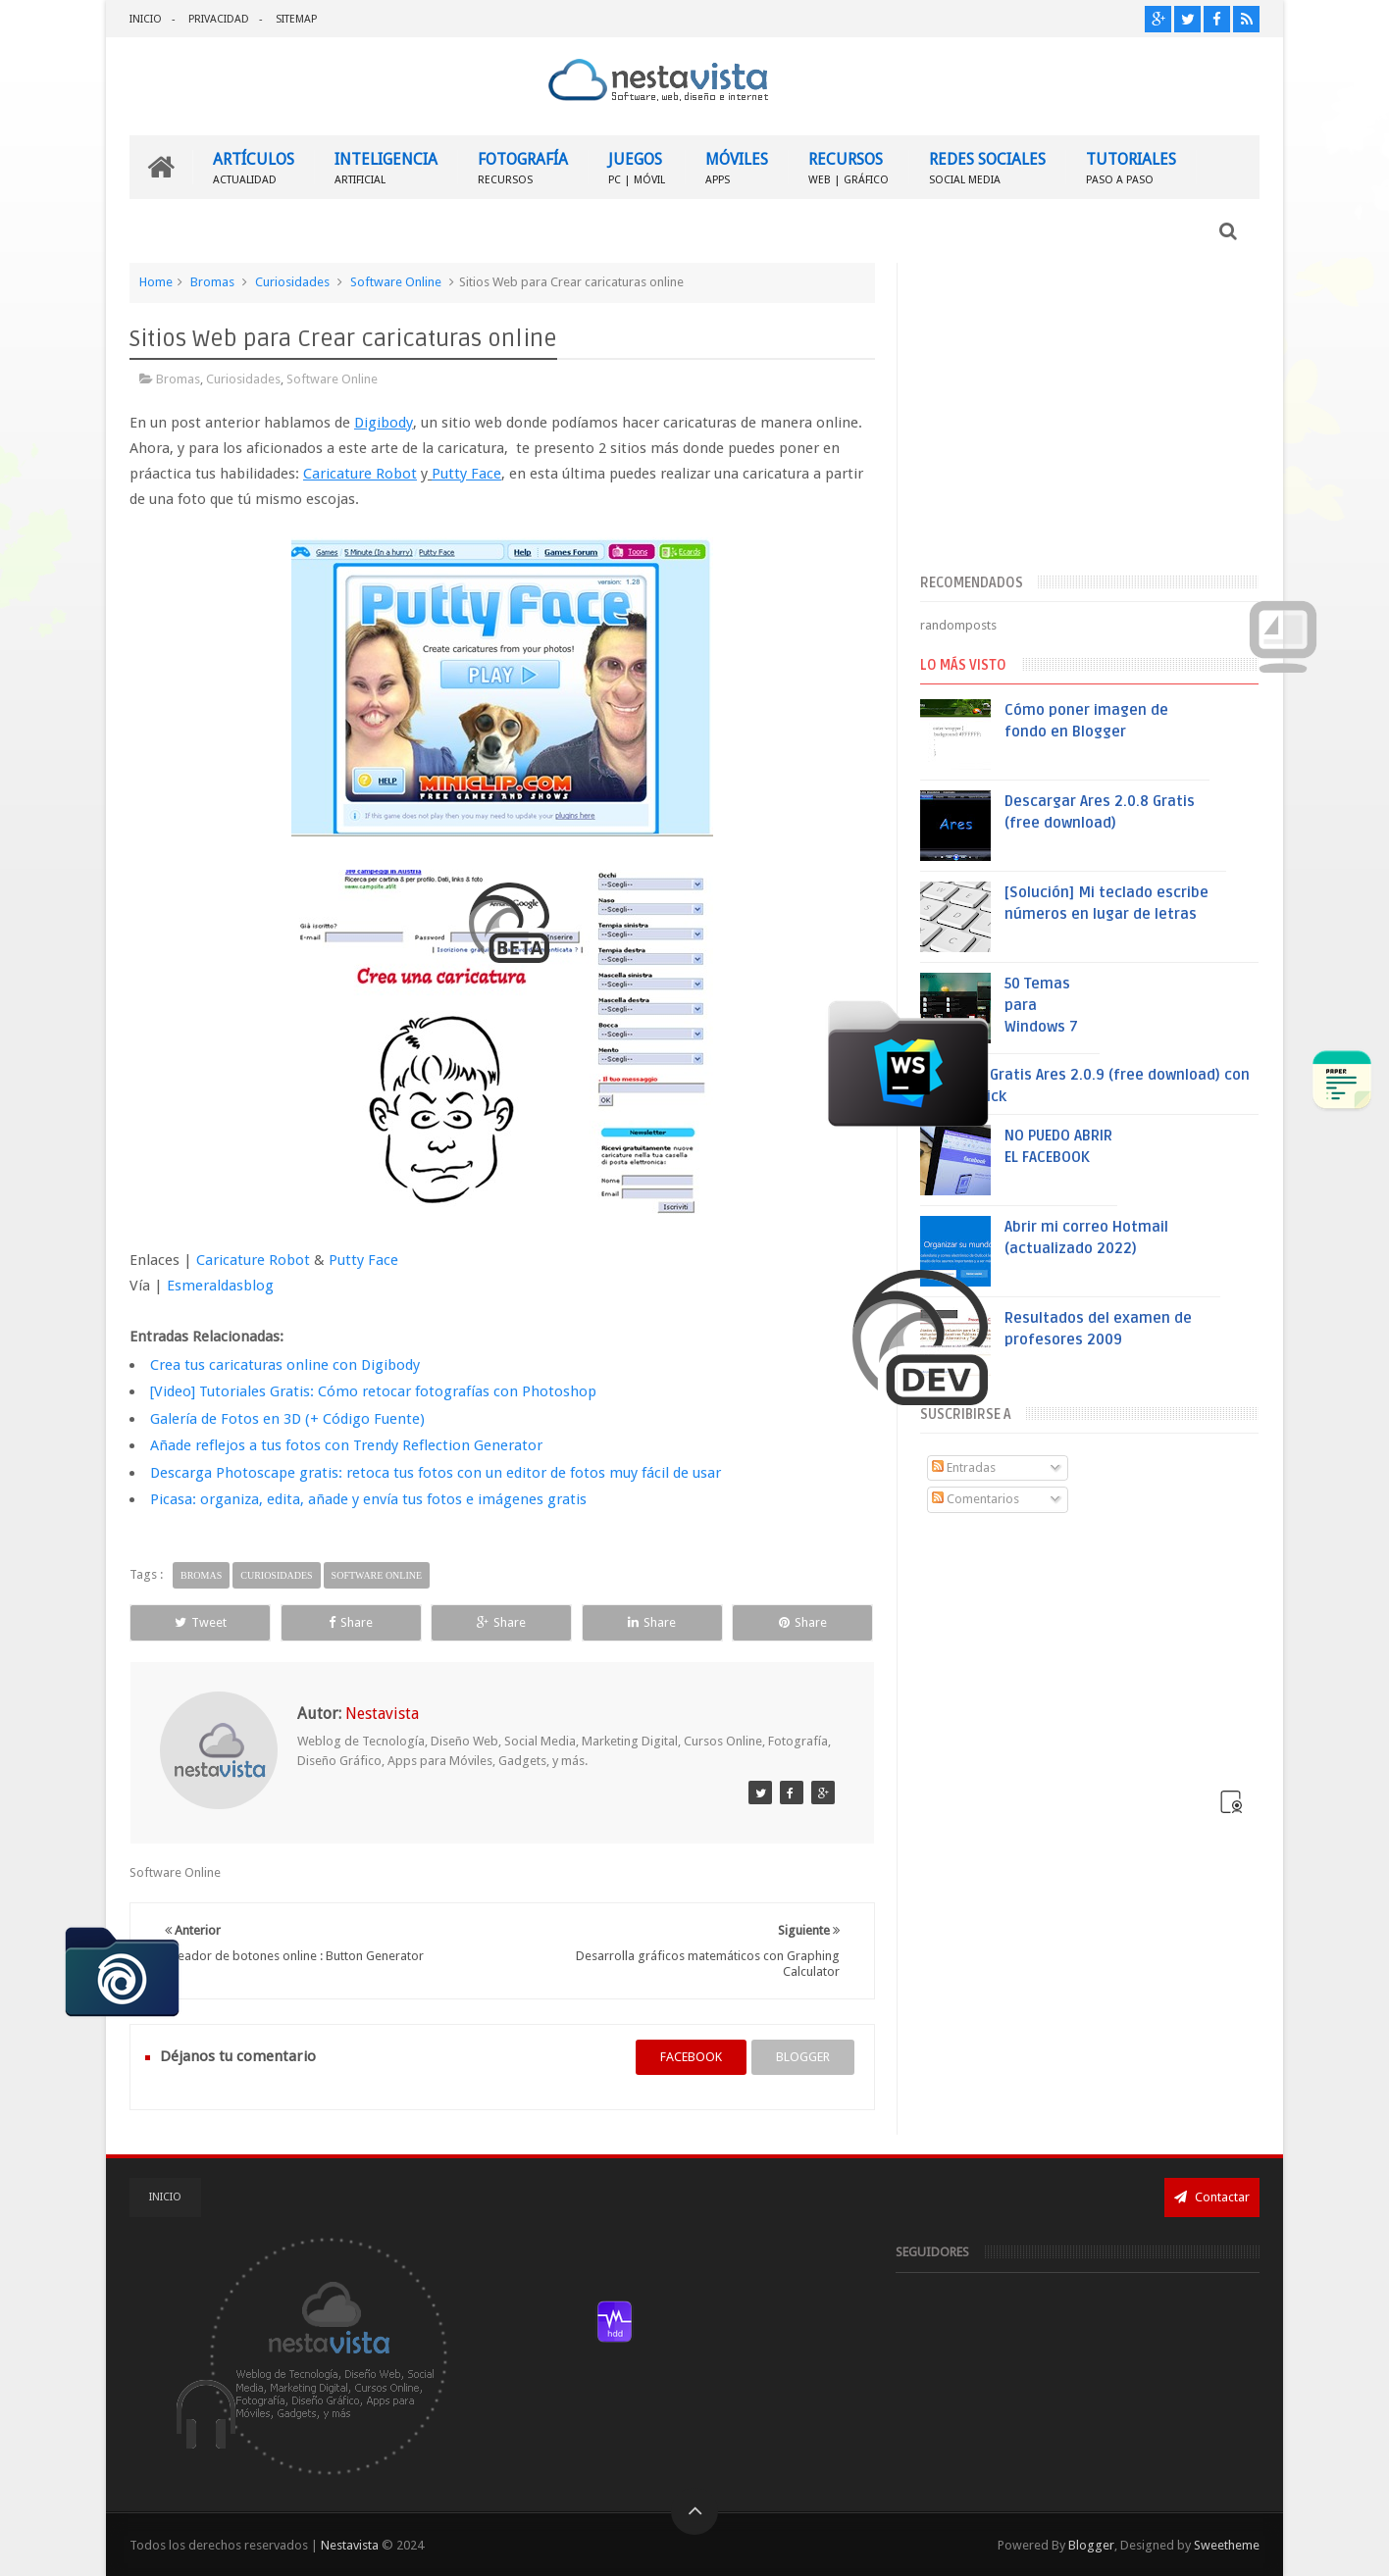 Image resolution: width=1389 pixels, height=2576 pixels. Describe the element at coordinates (509, 923) in the screenshot. I see `open microsoft edge beta browser` at that location.